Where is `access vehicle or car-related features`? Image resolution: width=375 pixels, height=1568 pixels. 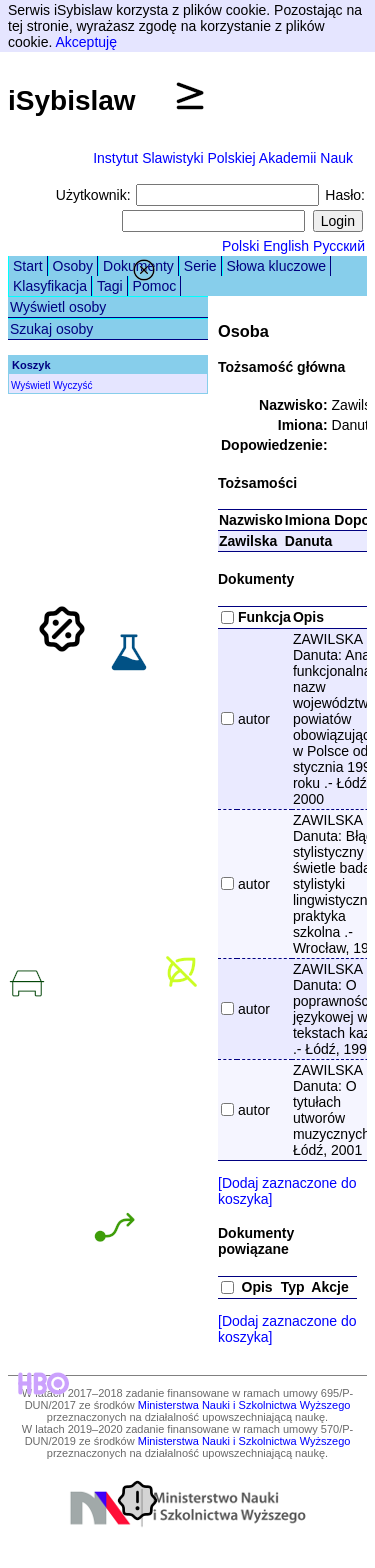 access vehicle or car-related features is located at coordinates (27, 984).